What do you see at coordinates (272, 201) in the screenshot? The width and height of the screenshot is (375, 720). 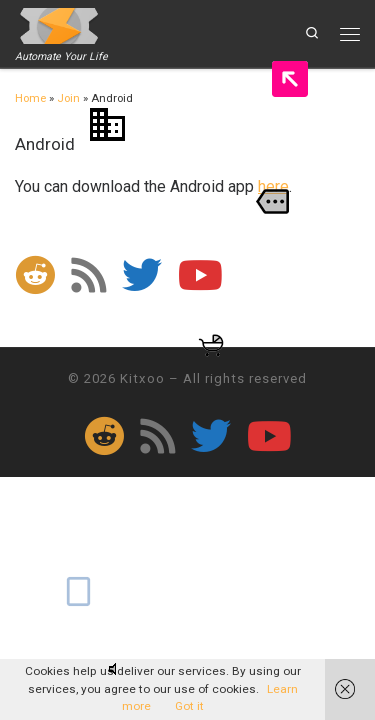 I see `view more notifications` at bounding box center [272, 201].